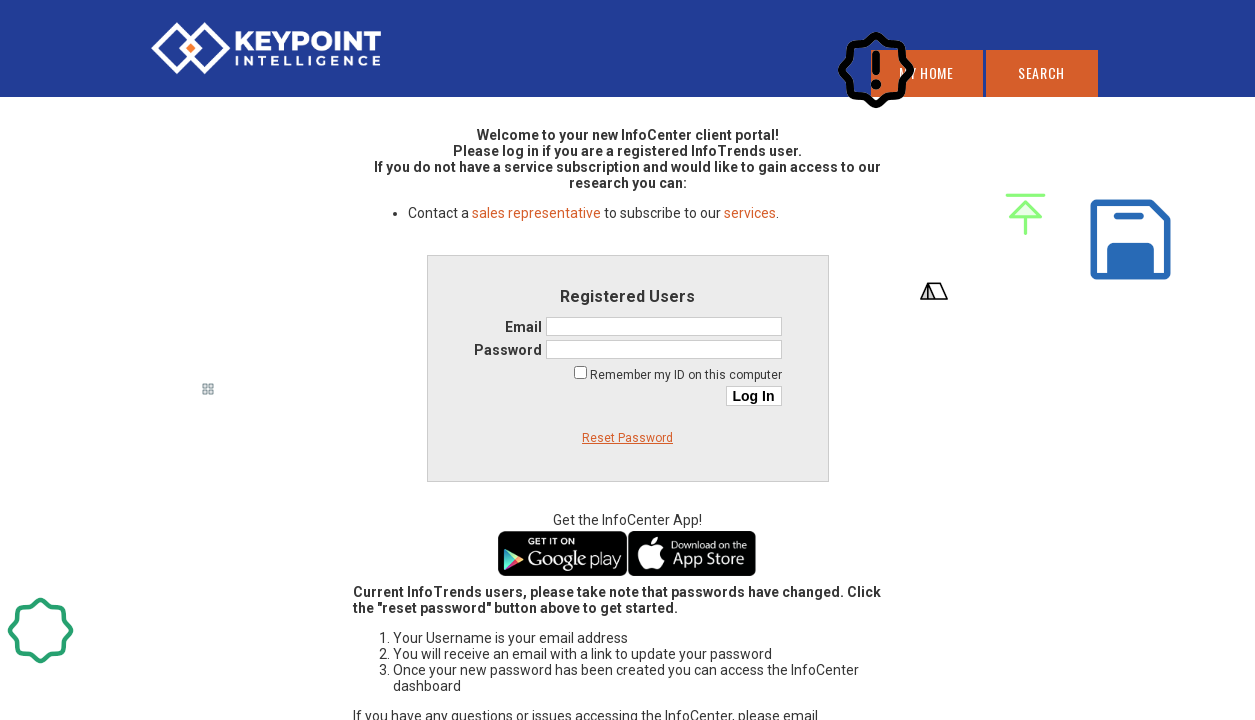 Image resolution: width=1255 pixels, height=720 pixels. What do you see at coordinates (208, 389) in the screenshot?
I see `view all apps or applications` at bounding box center [208, 389].